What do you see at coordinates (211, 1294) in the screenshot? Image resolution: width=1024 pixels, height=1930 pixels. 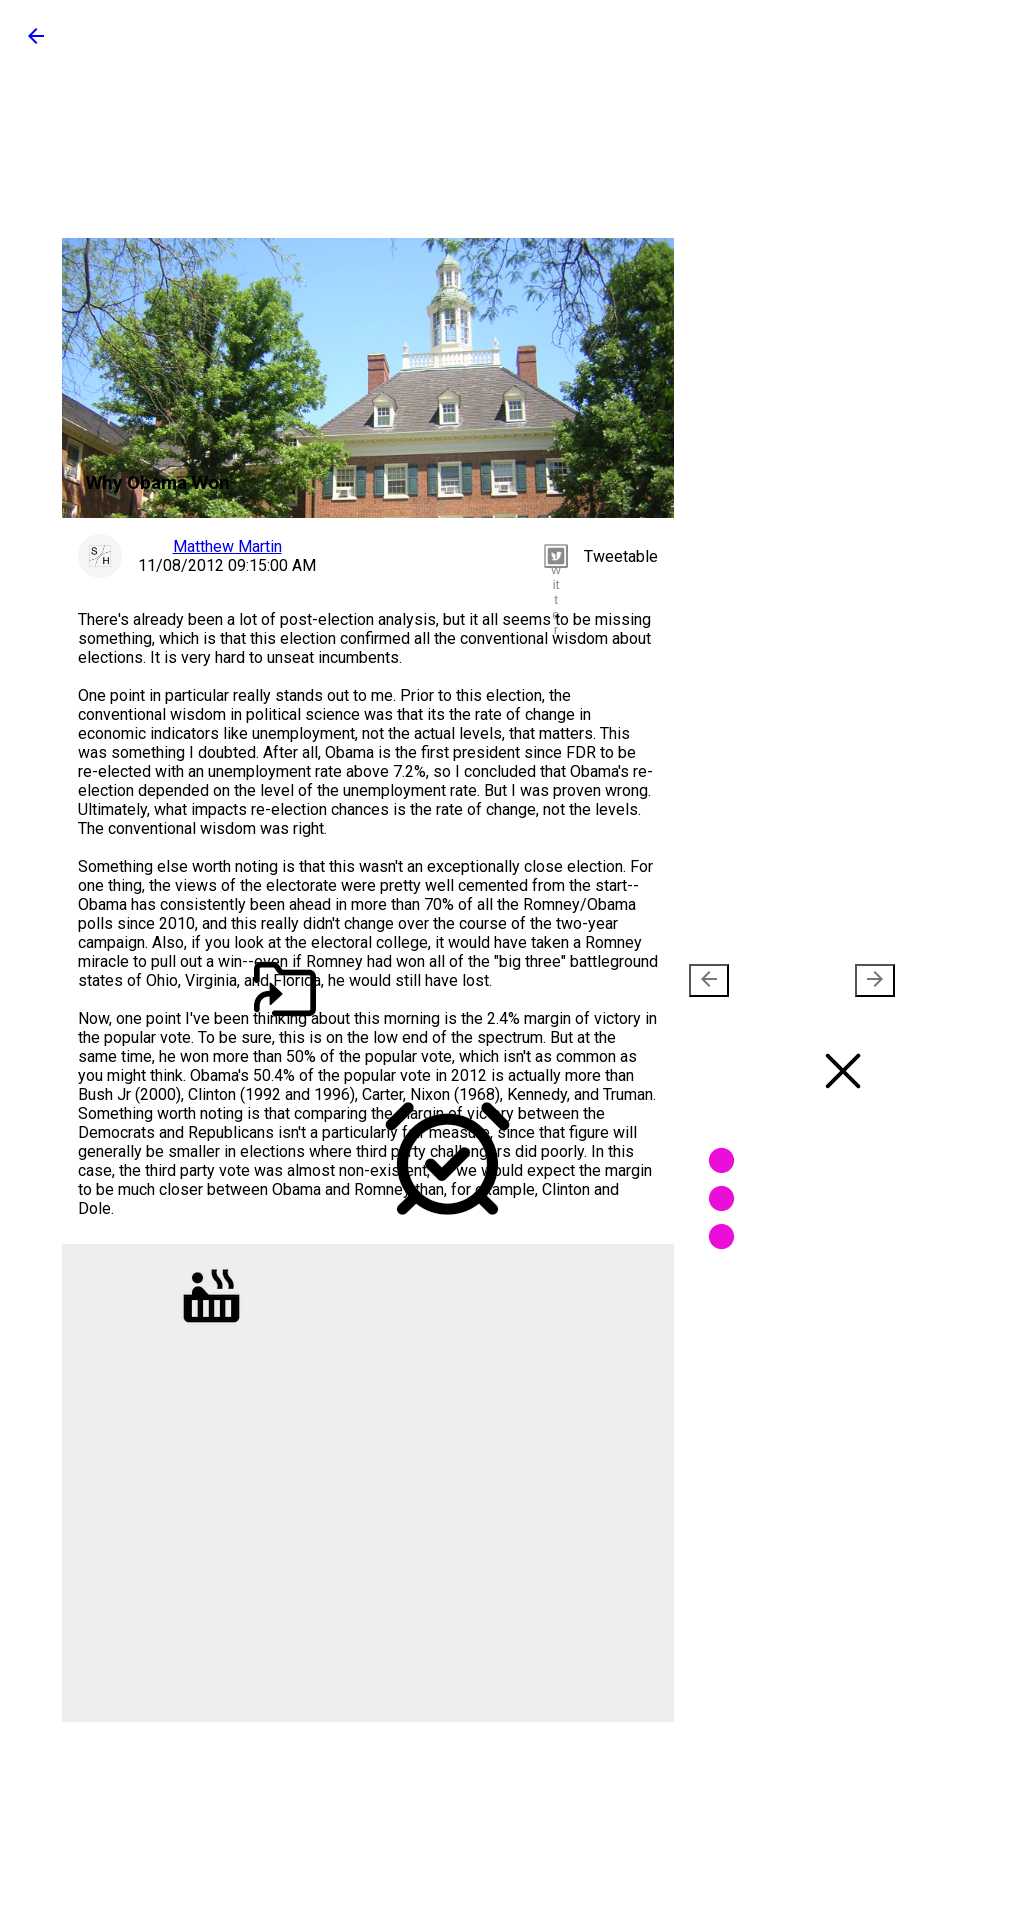 I see `view hot tub or spa amenities` at bounding box center [211, 1294].